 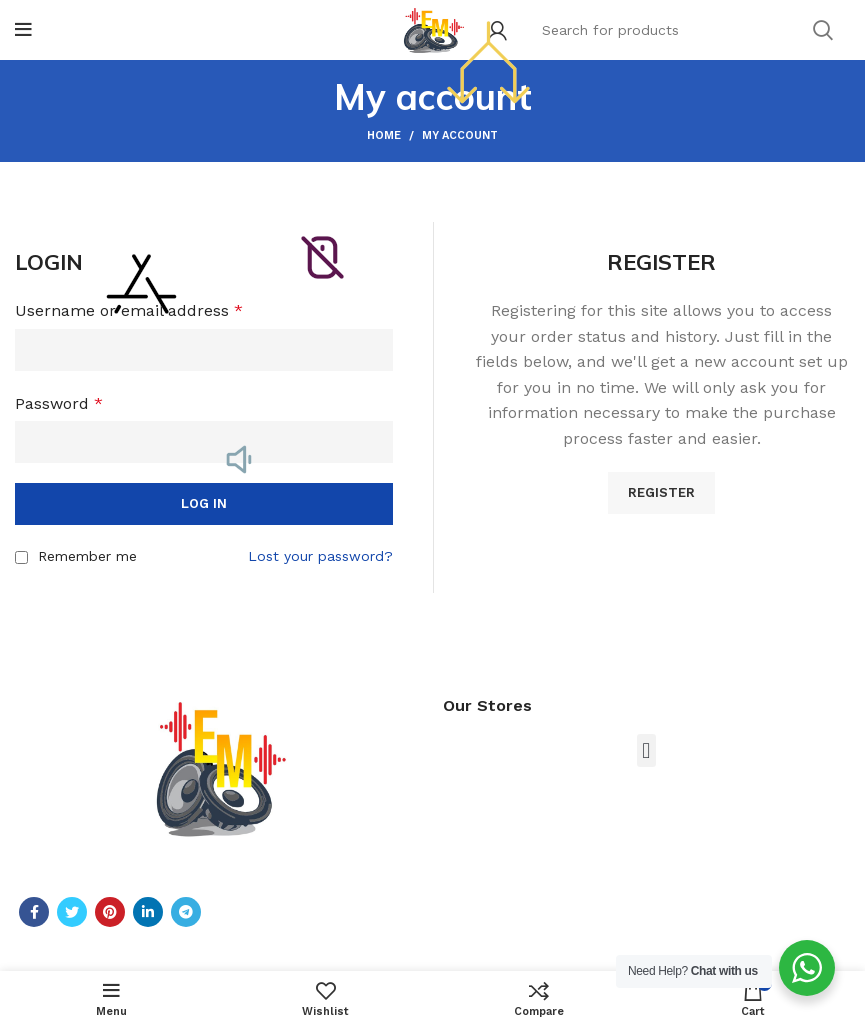 I want to click on open the app store, so click(x=141, y=286).